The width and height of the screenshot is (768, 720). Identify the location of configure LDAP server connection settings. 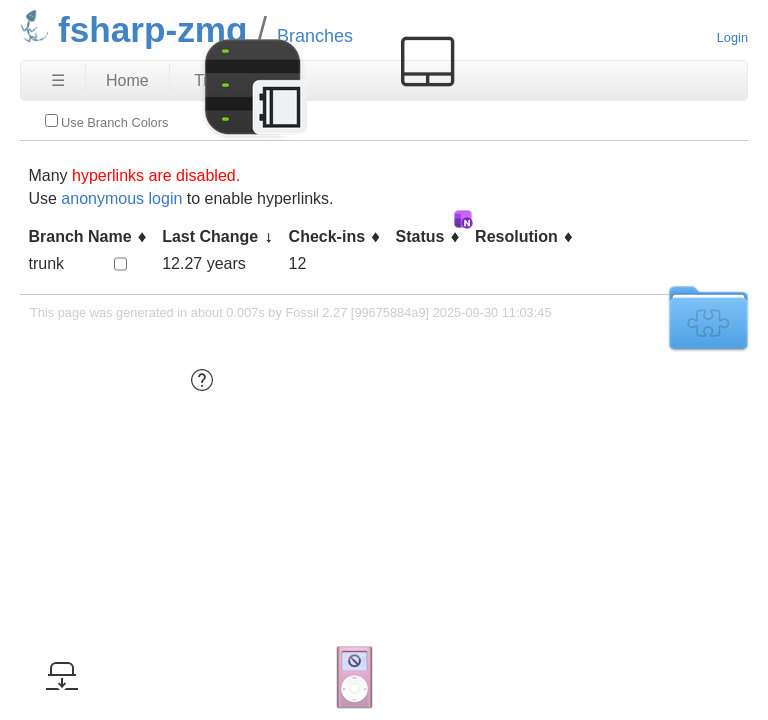
(253, 88).